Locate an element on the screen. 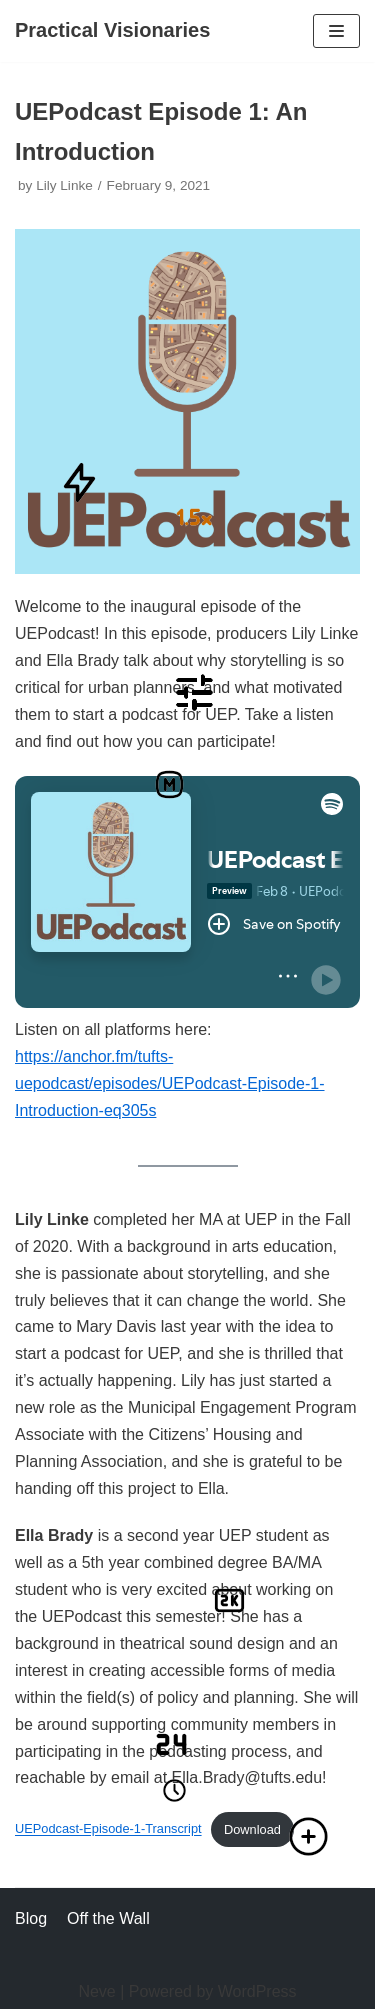 This screenshot has height=2009, width=375. view time or clock settings is located at coordinates (174, 1790).